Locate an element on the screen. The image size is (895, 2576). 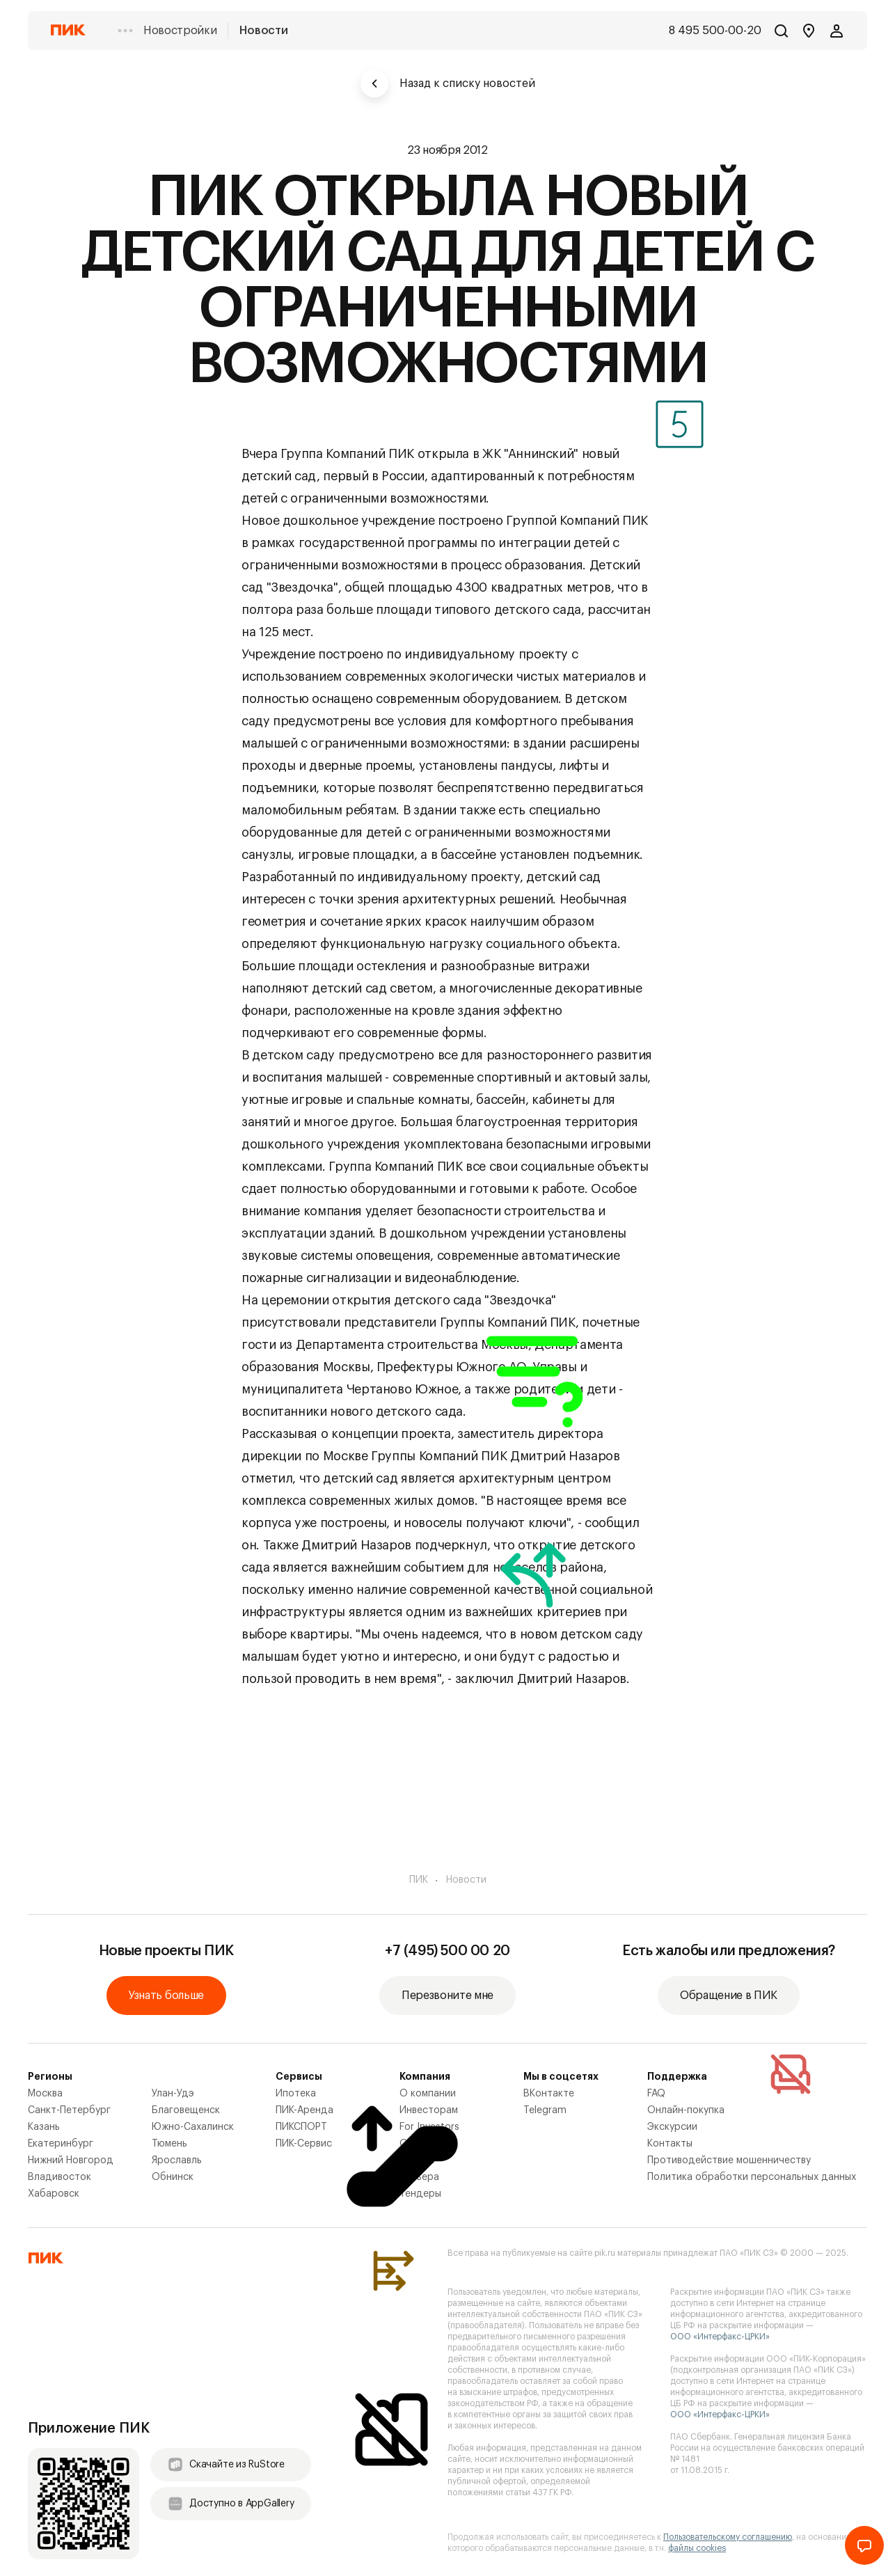
take the left ramp or exit is located at coordinates (533, 1575).